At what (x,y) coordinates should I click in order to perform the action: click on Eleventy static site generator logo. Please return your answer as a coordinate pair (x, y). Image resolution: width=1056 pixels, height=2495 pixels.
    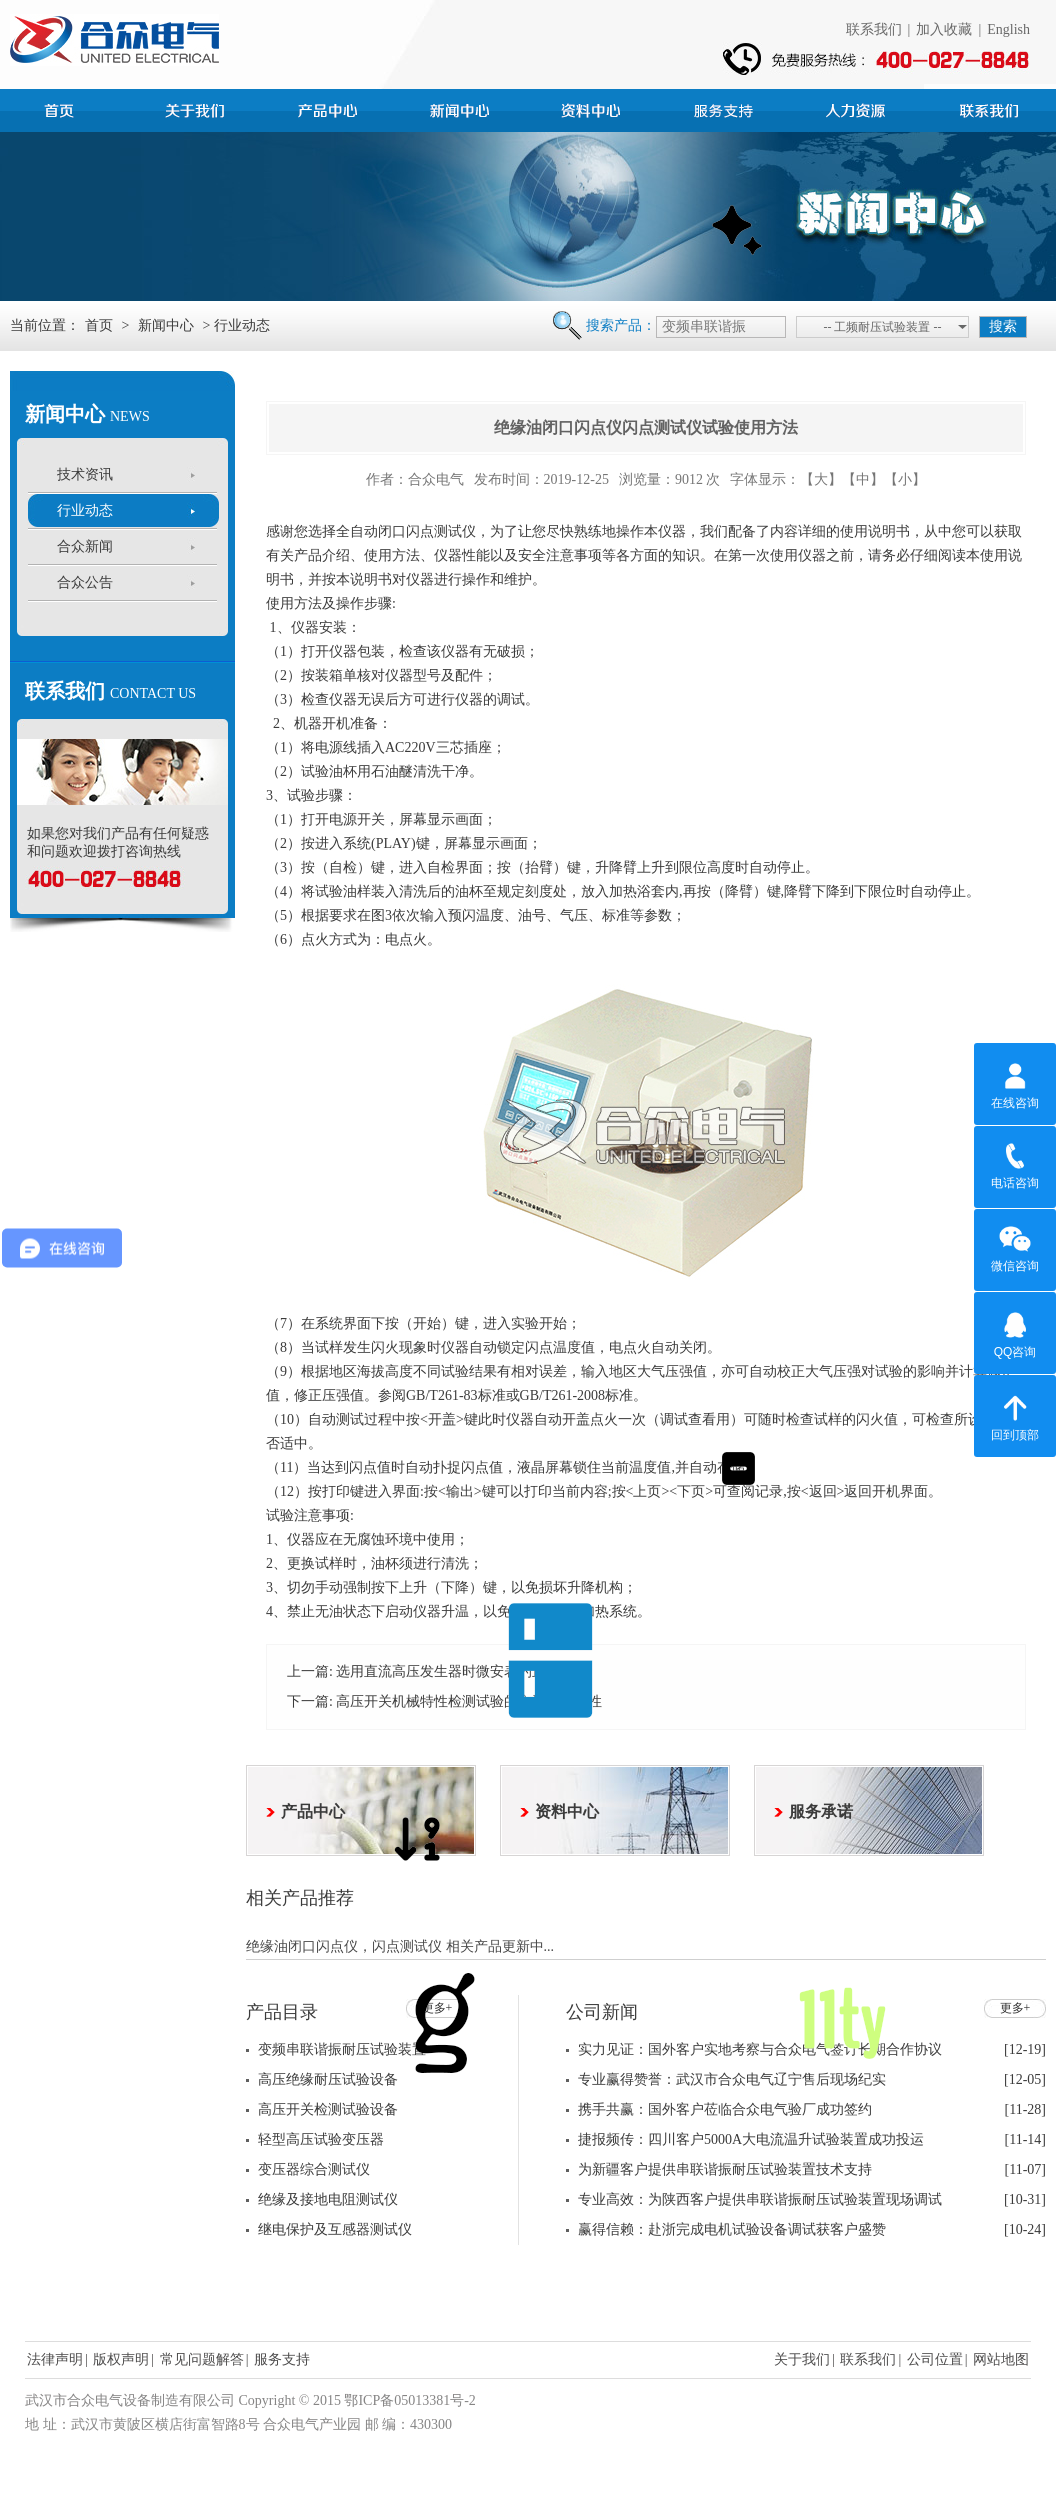
    Looking at the image, I should click on (842, 2018).